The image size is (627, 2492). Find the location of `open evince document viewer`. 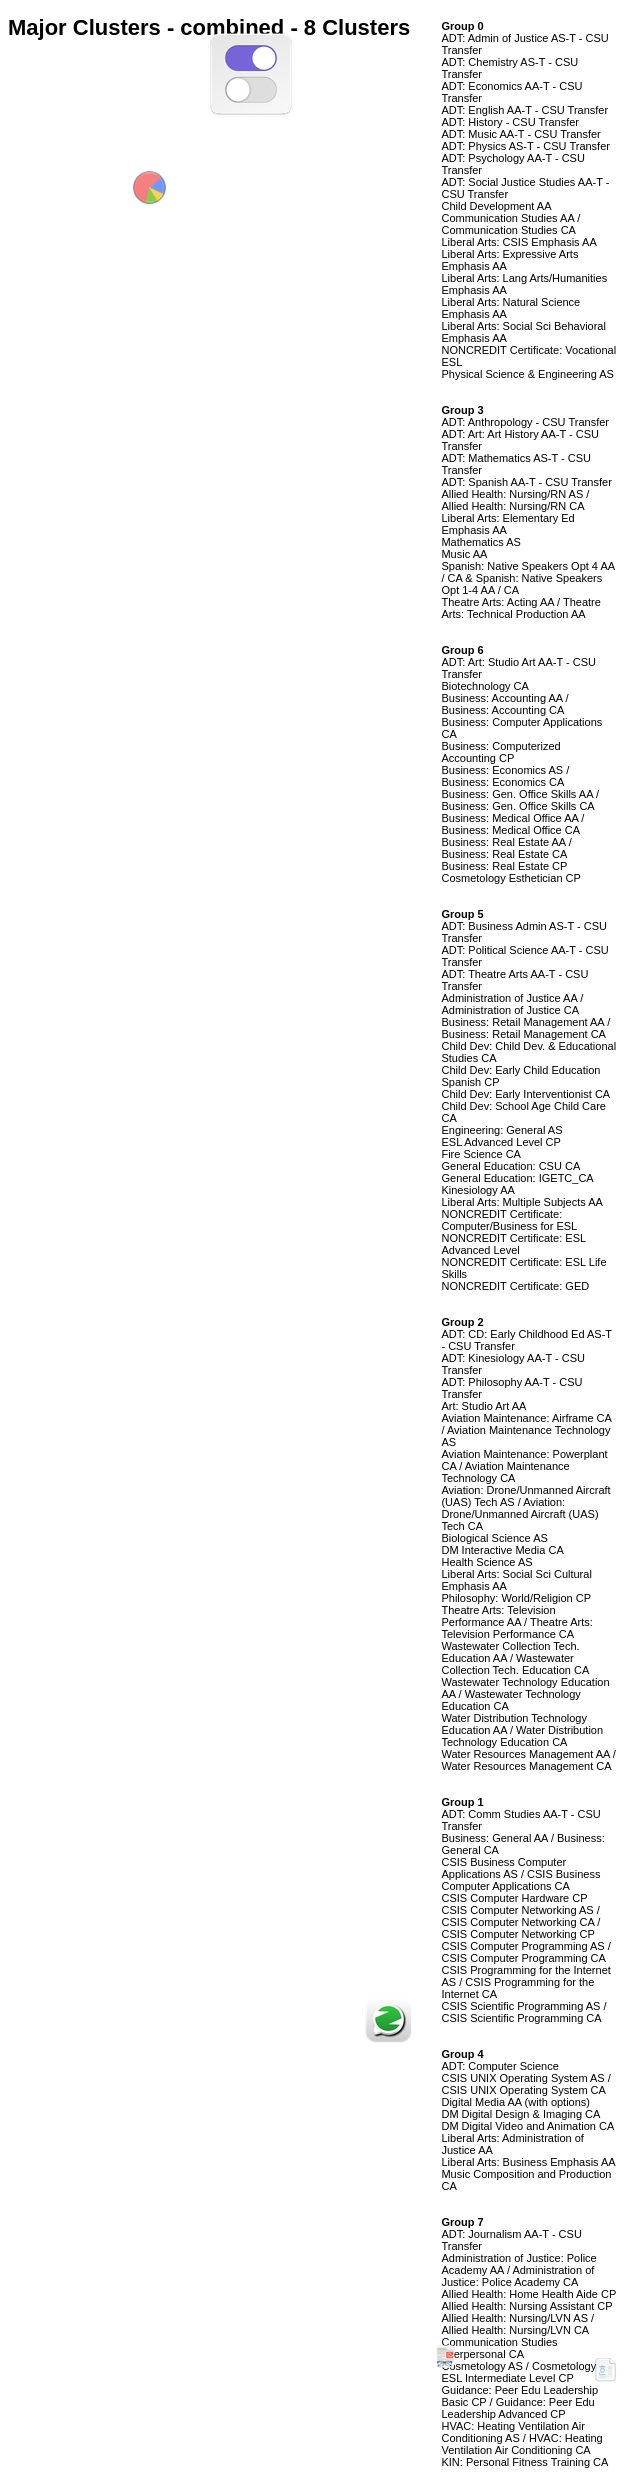

open evince document viewer is located at coordinates (445, 2356).